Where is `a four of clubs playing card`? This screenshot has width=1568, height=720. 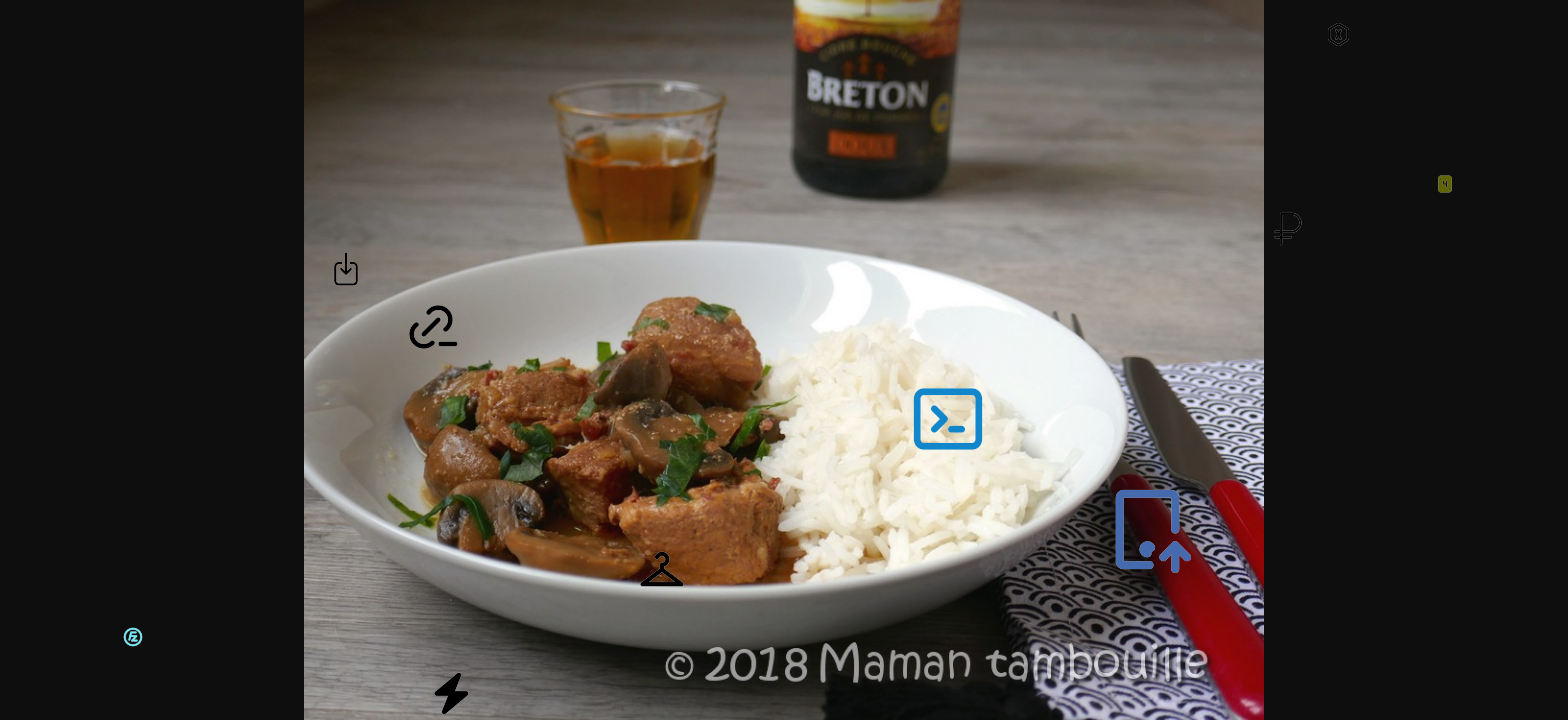 a four of clubs playing card is located at coordinates (1445, 184).